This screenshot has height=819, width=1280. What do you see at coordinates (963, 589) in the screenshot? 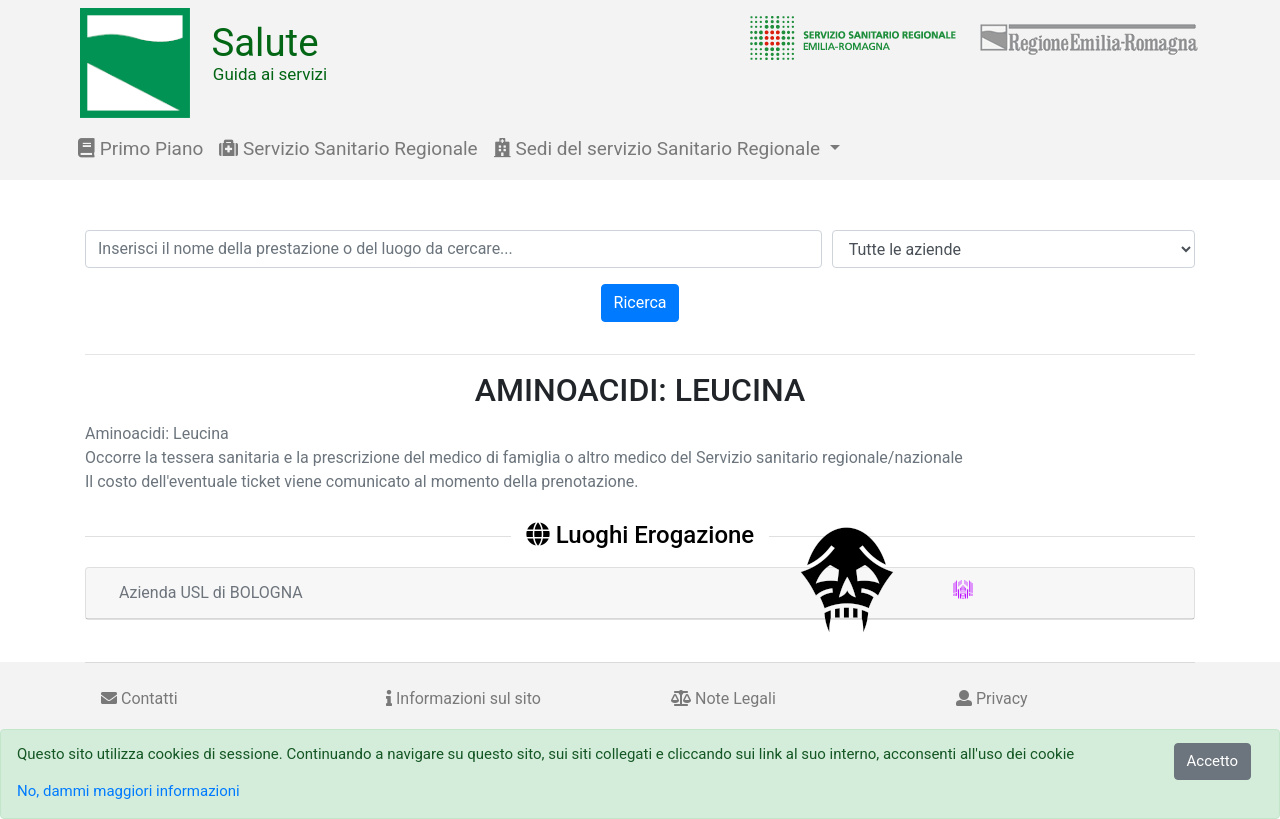
I see `access organ or church music settings` at bounding box center [963, 589].